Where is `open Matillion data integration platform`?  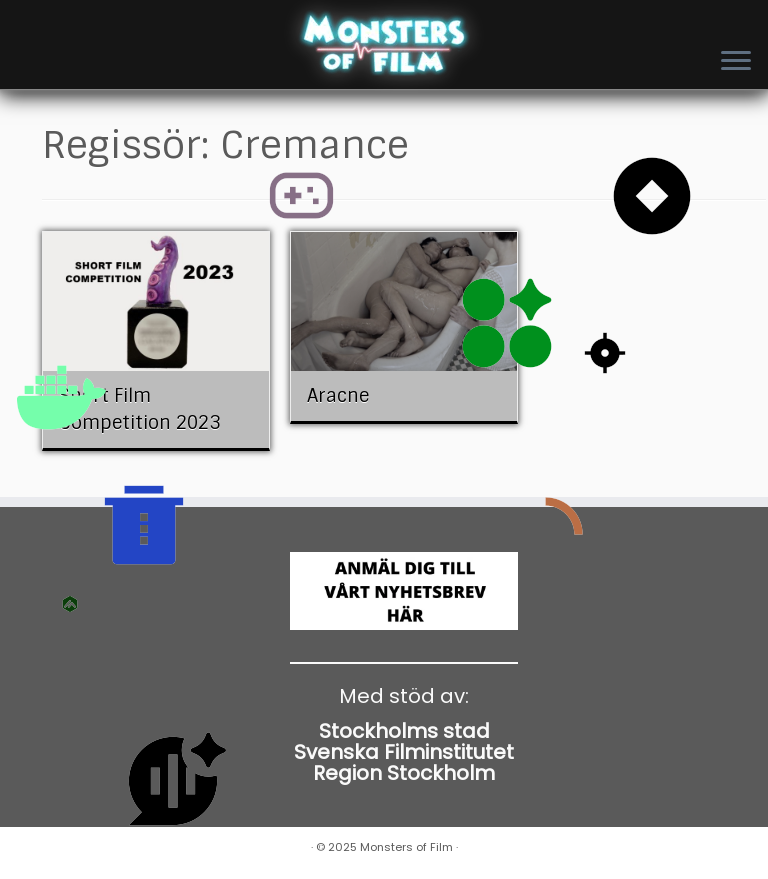 open Matillion data integration platform is located at coordinates (70, 604).